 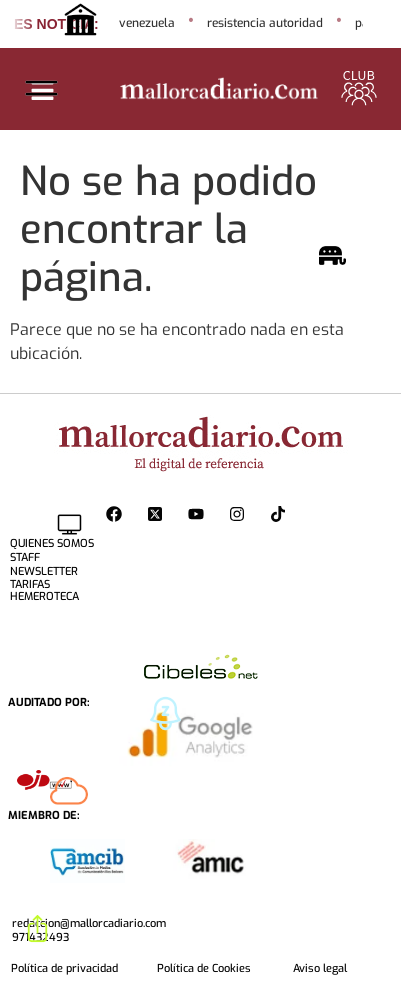 What do you see at coordinates (41, 87) in the screenshot?
I see `open navigation menu` at bounding box center [41, 87].